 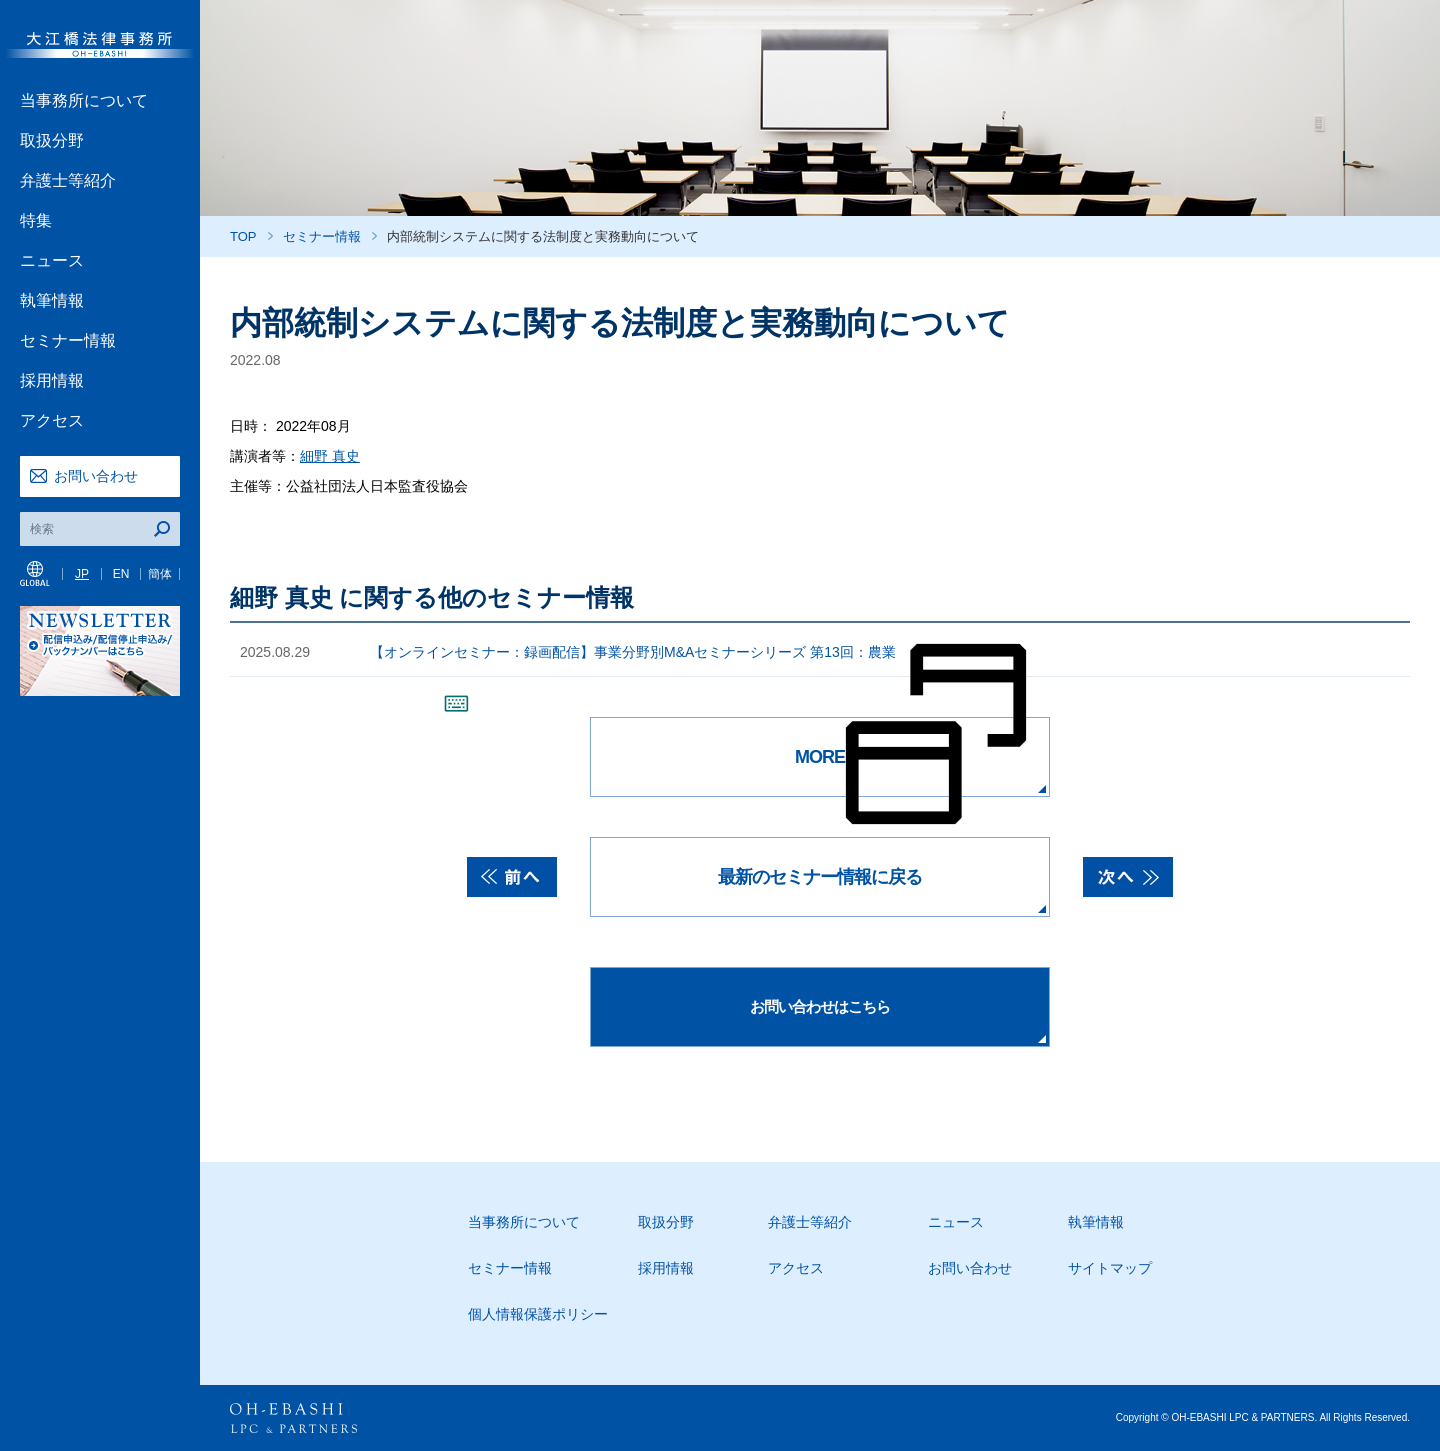 I want to click on record keyboard input or keystrokes, so click(x=455, y=704).